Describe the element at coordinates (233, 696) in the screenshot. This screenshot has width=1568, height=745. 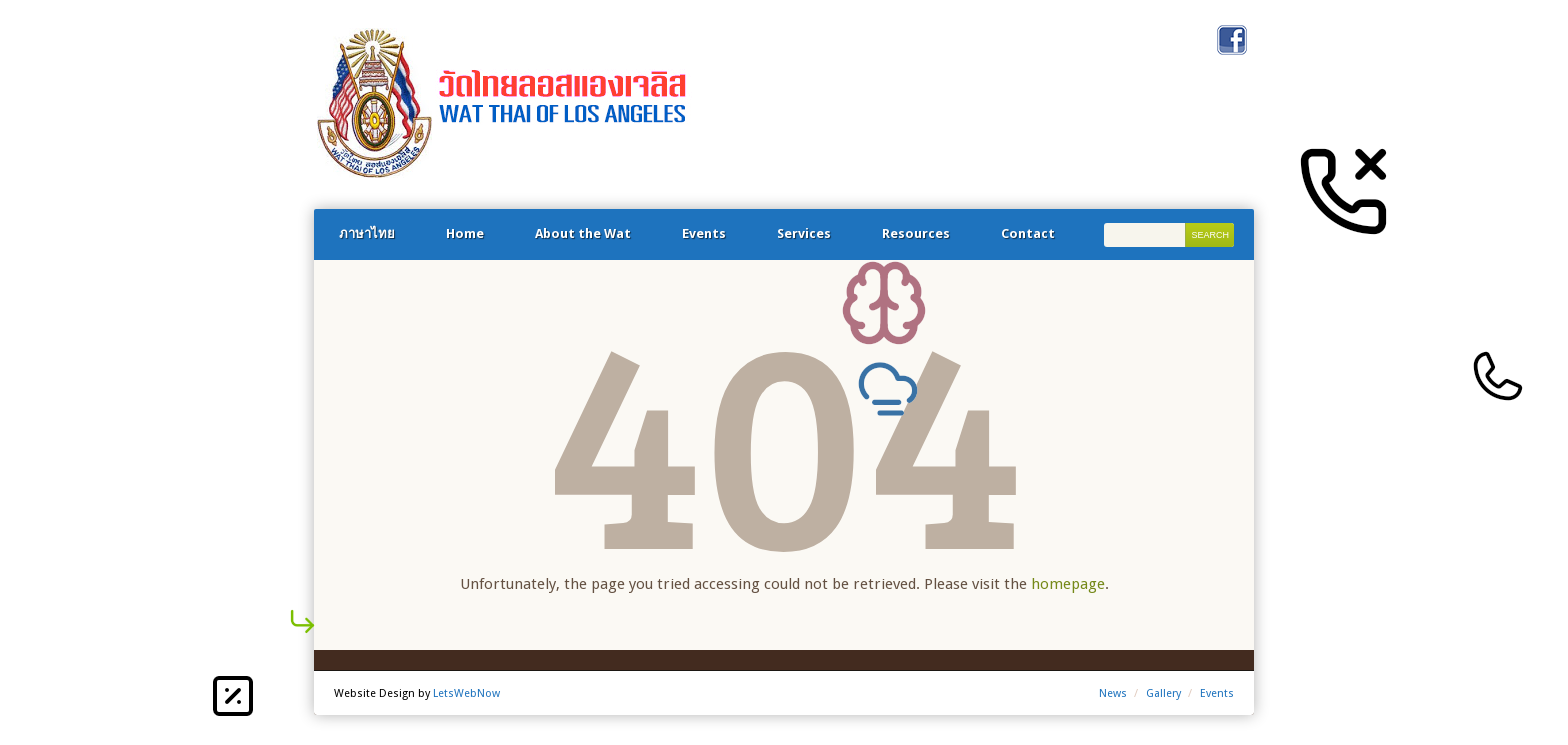
I see `view or apply a discount` at that location.